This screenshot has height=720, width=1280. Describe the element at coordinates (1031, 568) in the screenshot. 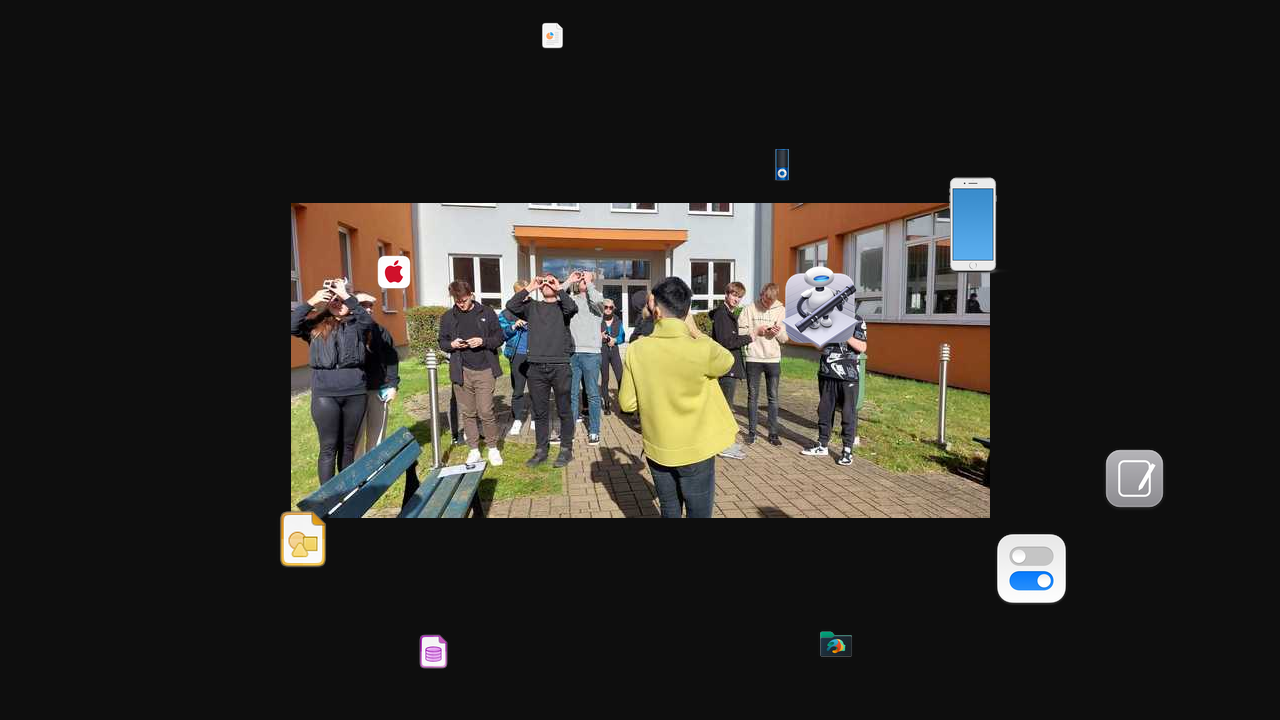

I see `open control center to adjust system settings` at that location.